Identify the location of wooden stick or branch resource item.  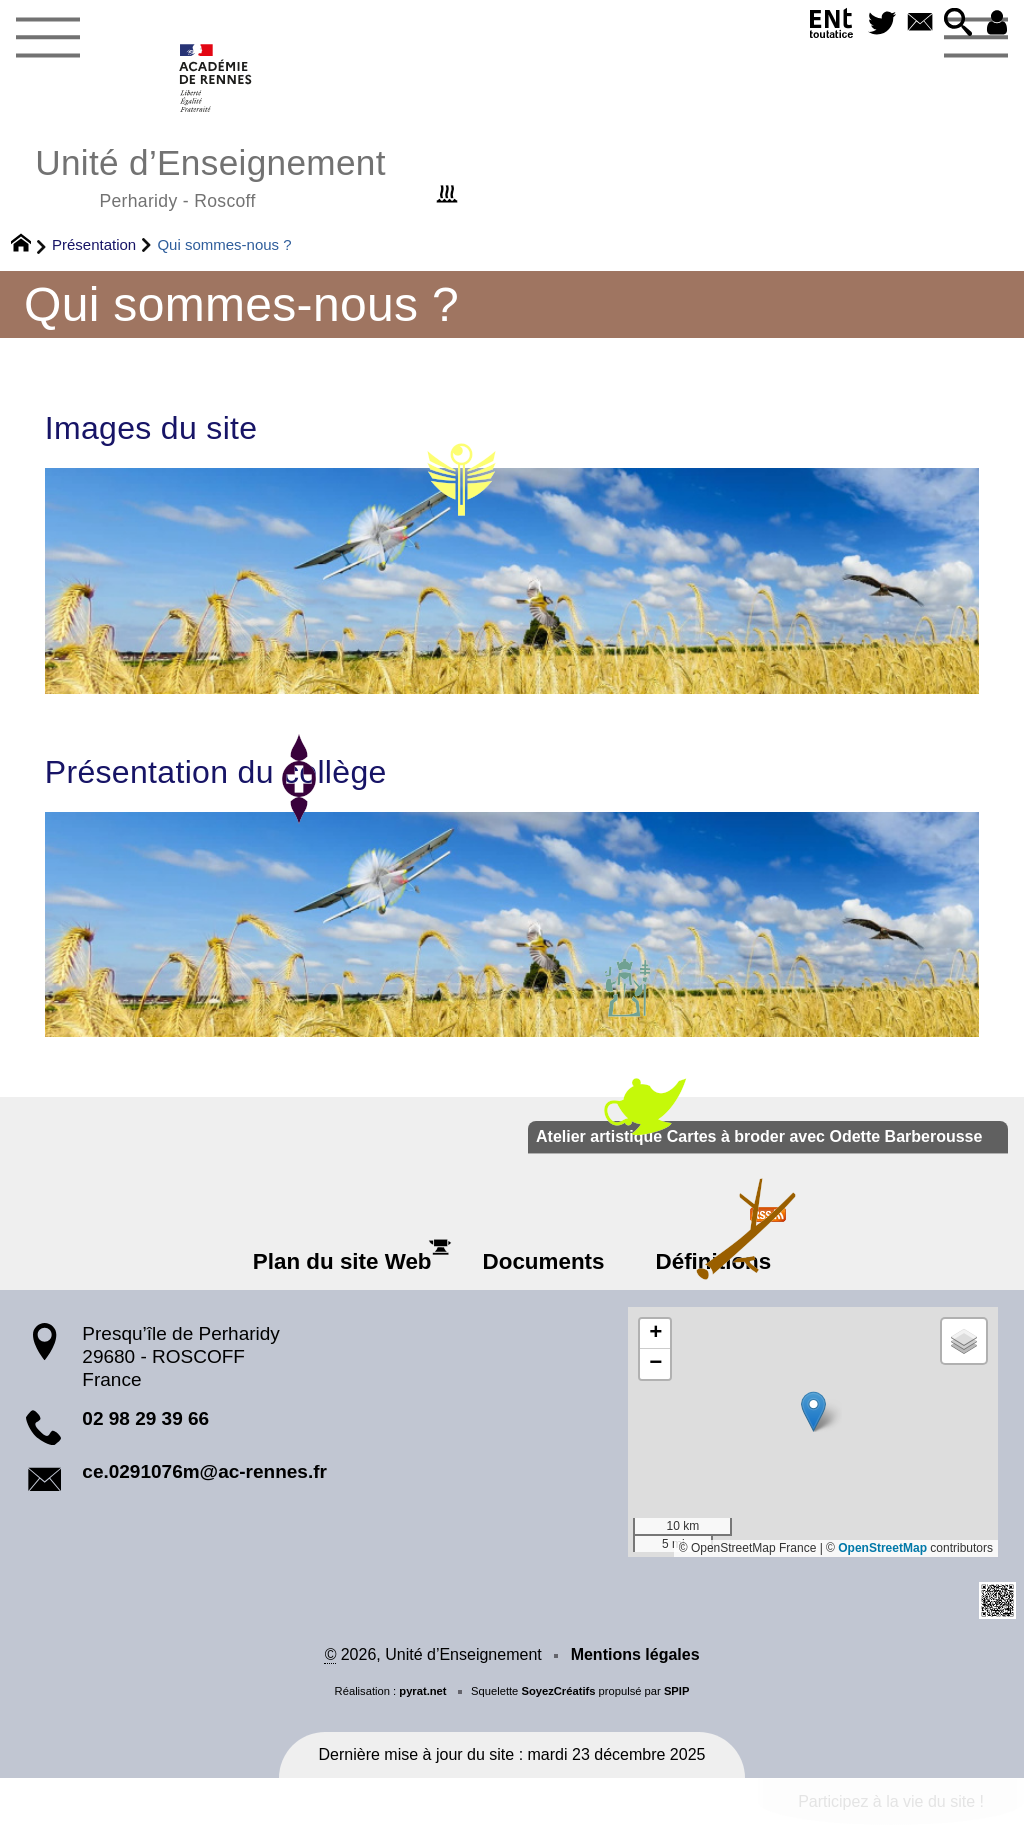
(746, 1229).